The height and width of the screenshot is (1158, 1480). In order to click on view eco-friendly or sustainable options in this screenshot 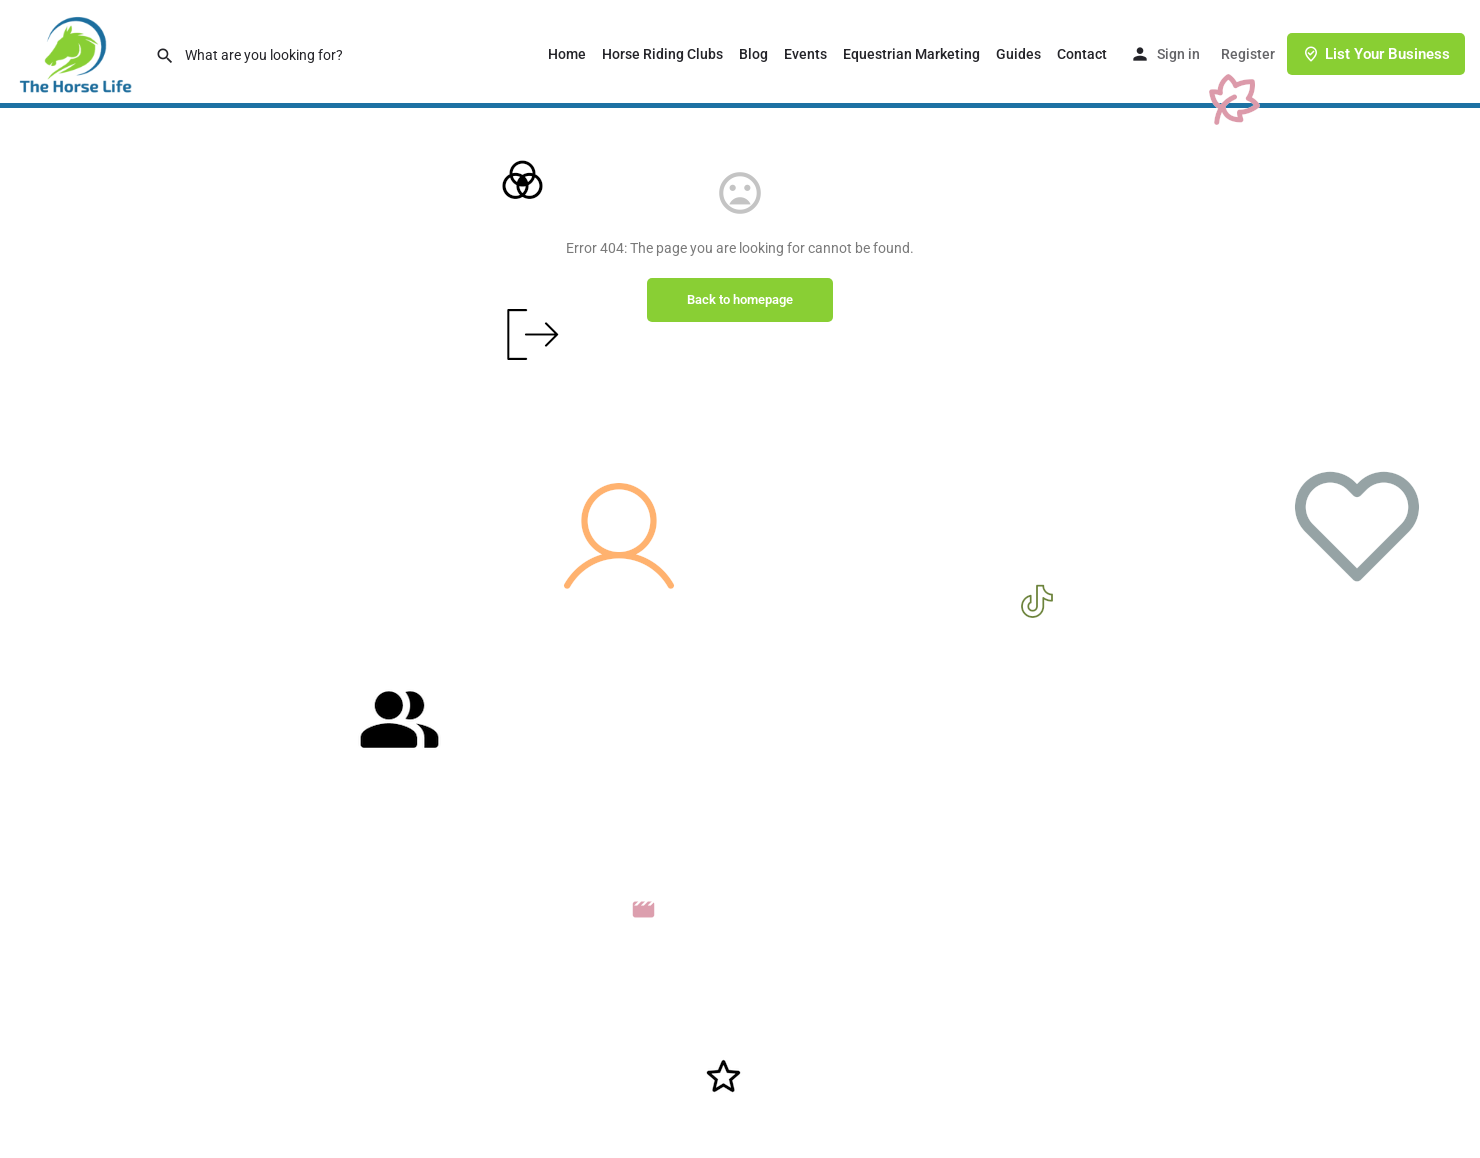, I will do `click(1234, 99)`.